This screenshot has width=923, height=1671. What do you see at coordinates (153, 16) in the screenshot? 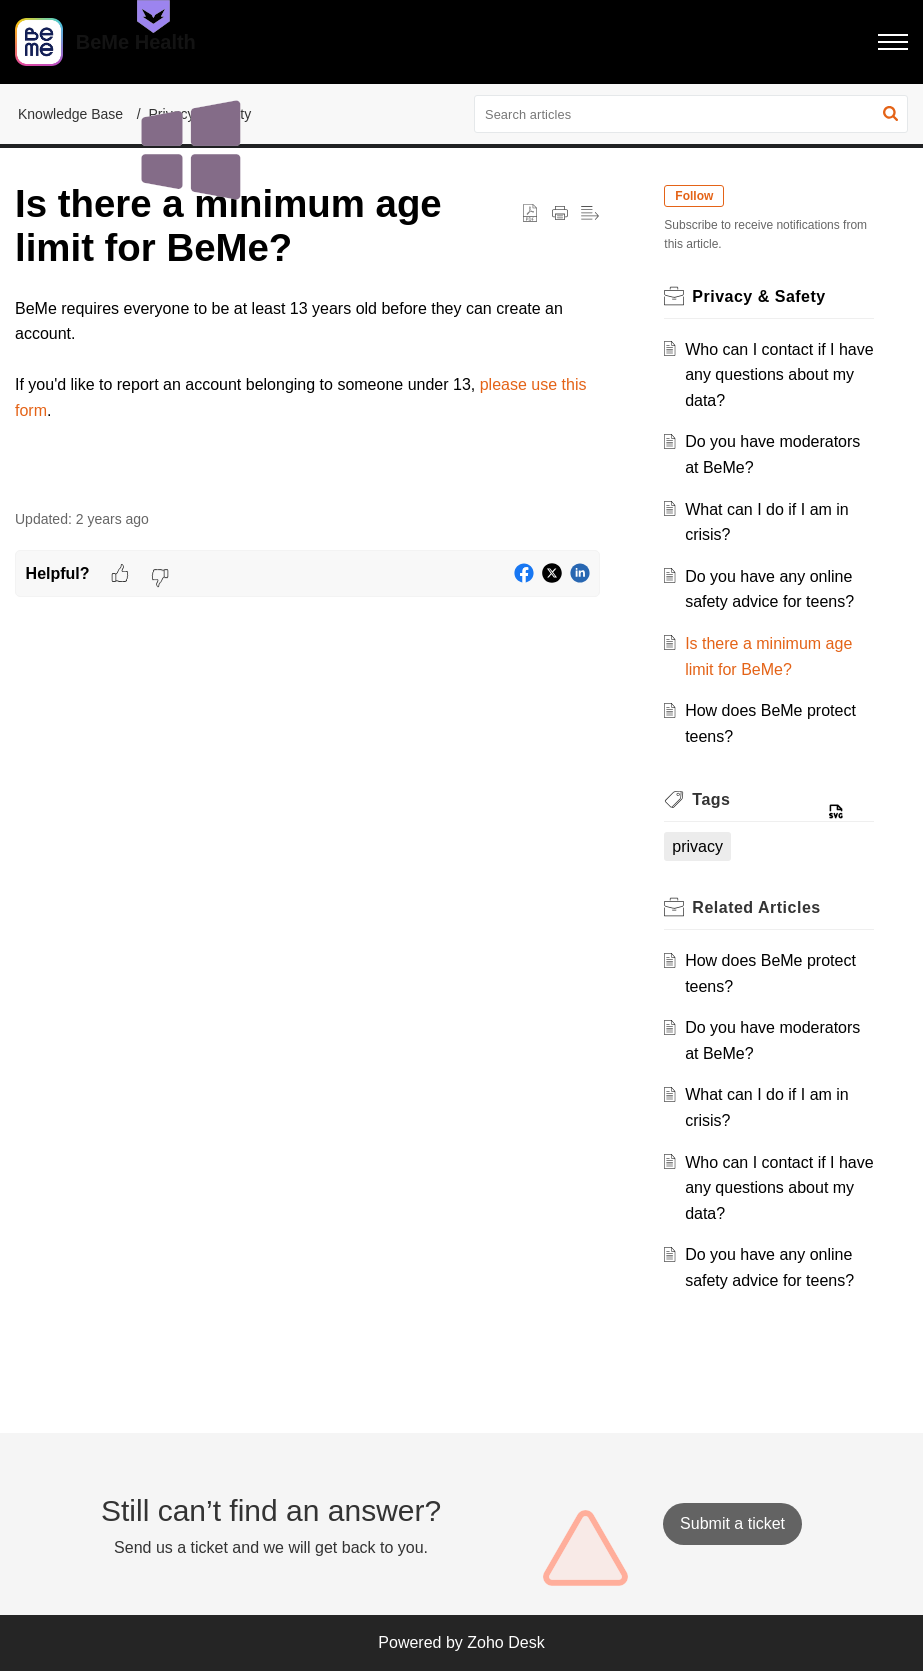
I see `indicates membership in Discord's HypeSquad House of Bravery` at bounding box center [153, 16].